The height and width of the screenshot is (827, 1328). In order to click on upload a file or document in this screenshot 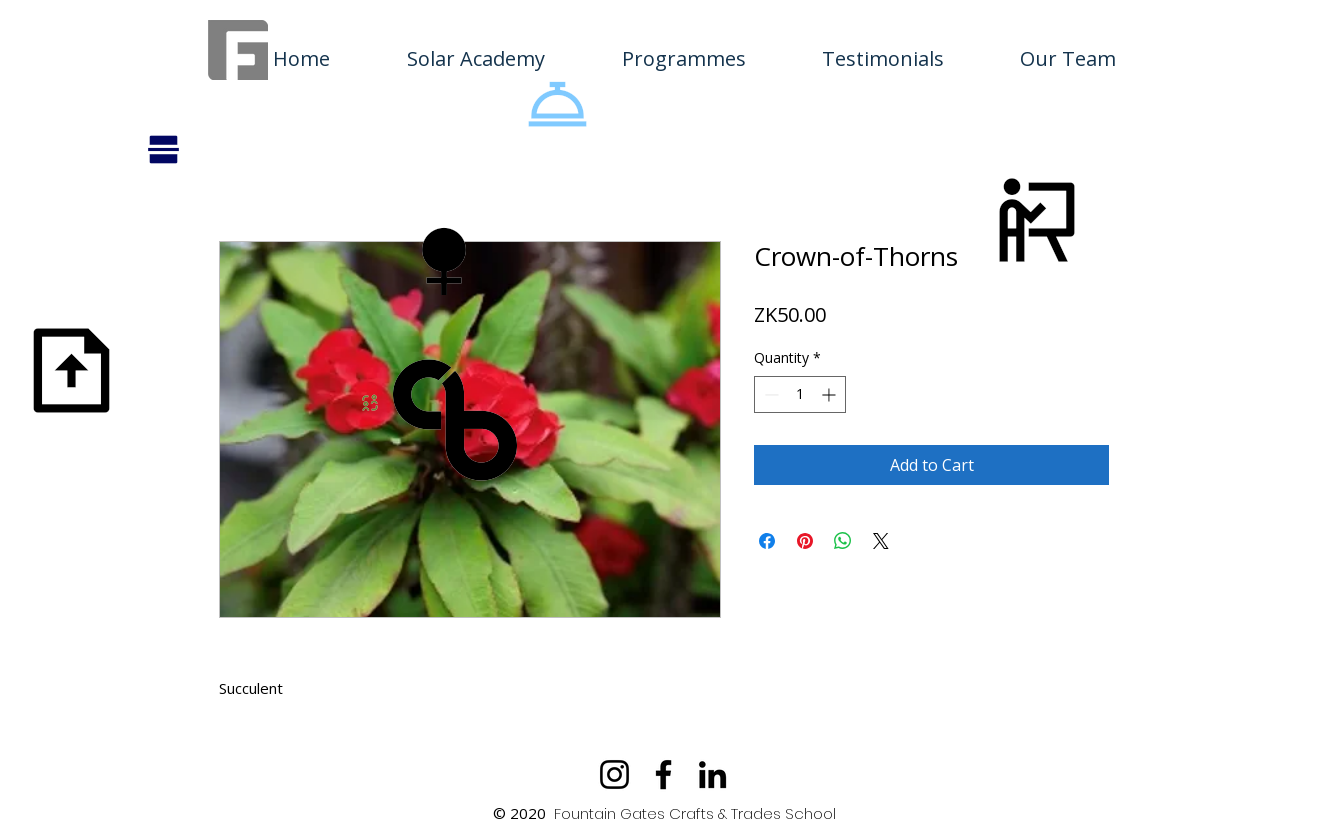, I will do `click(71, 370)`.